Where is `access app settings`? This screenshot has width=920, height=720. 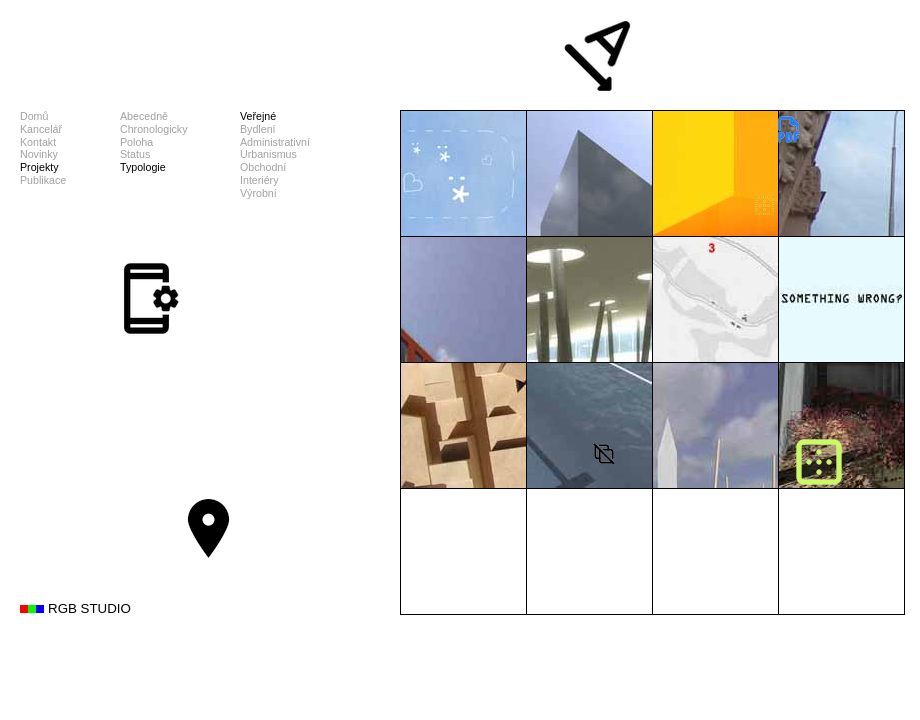
access app settings is located at coordinates (146, 298).